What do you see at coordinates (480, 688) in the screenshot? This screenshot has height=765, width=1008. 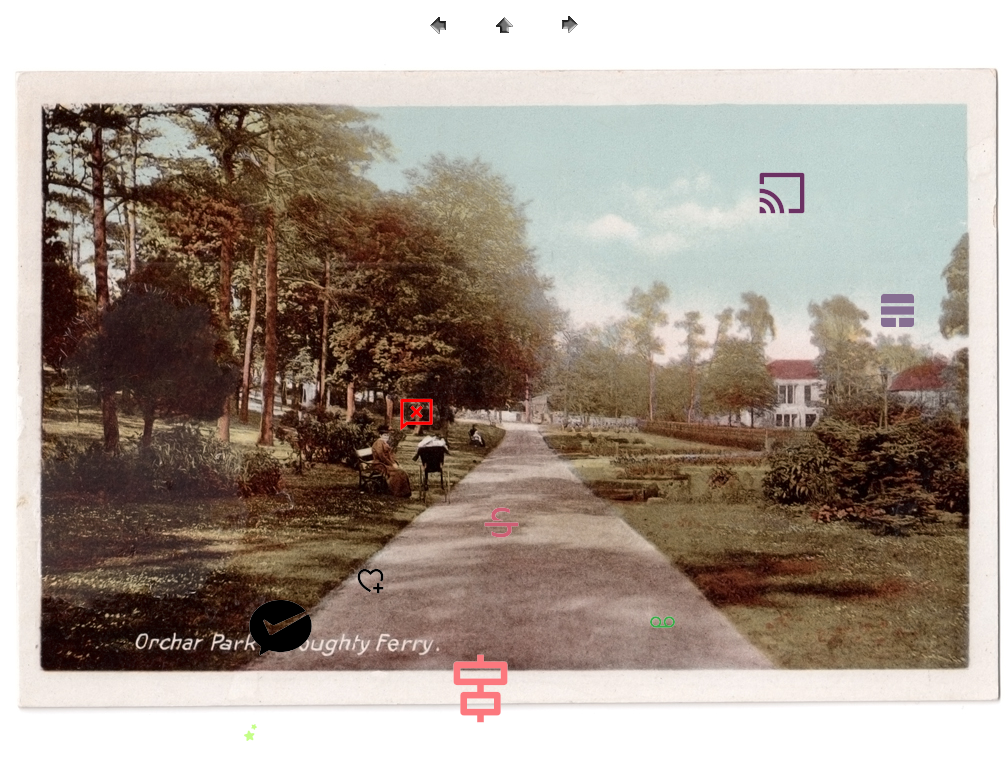 I see `align selected items to horizontal center` at bounding box center [480, 688].